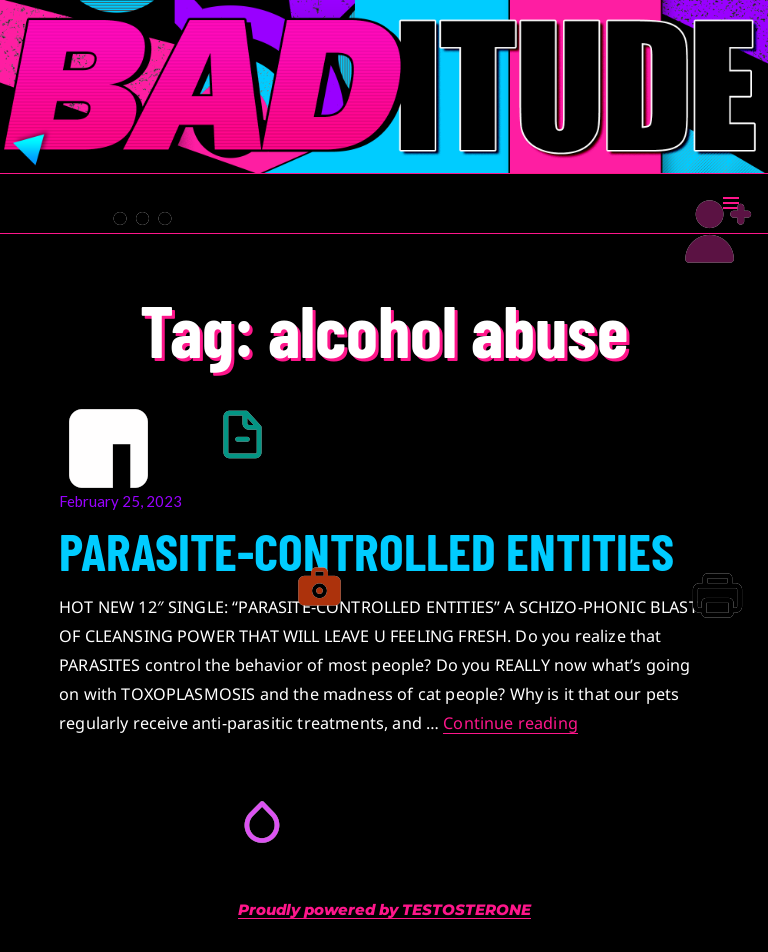 This screenshot has width=768, height=952. What do you see at coordinates (108, 448) in the screenshot?
I see `npm package manager logo` at bounding box center [108, 448].